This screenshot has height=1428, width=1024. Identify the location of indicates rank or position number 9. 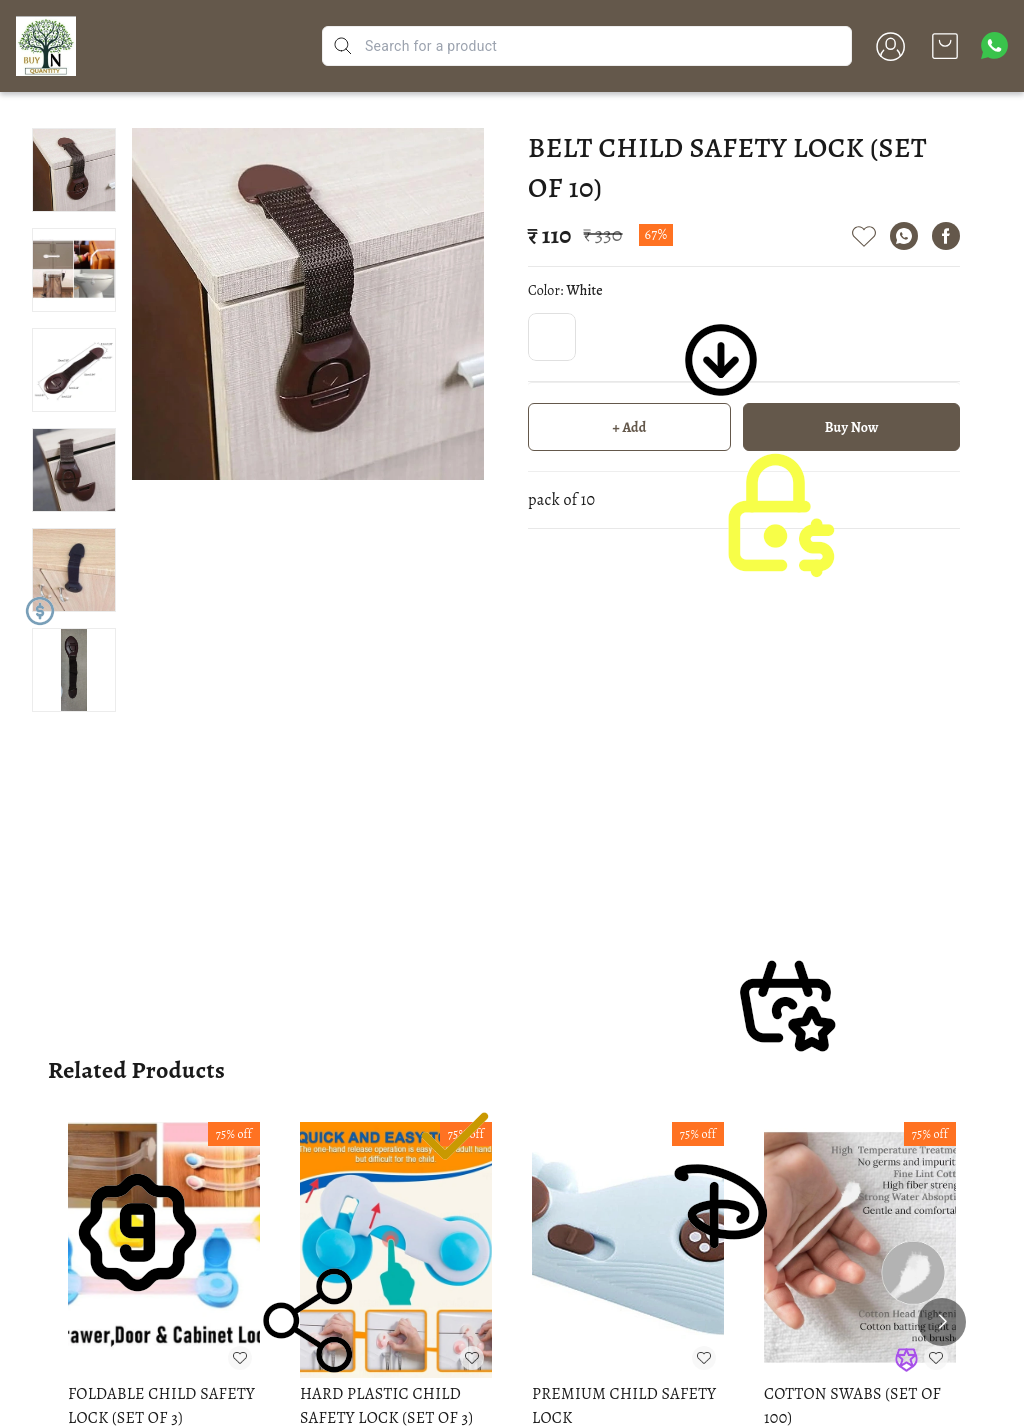
(137, 1232).